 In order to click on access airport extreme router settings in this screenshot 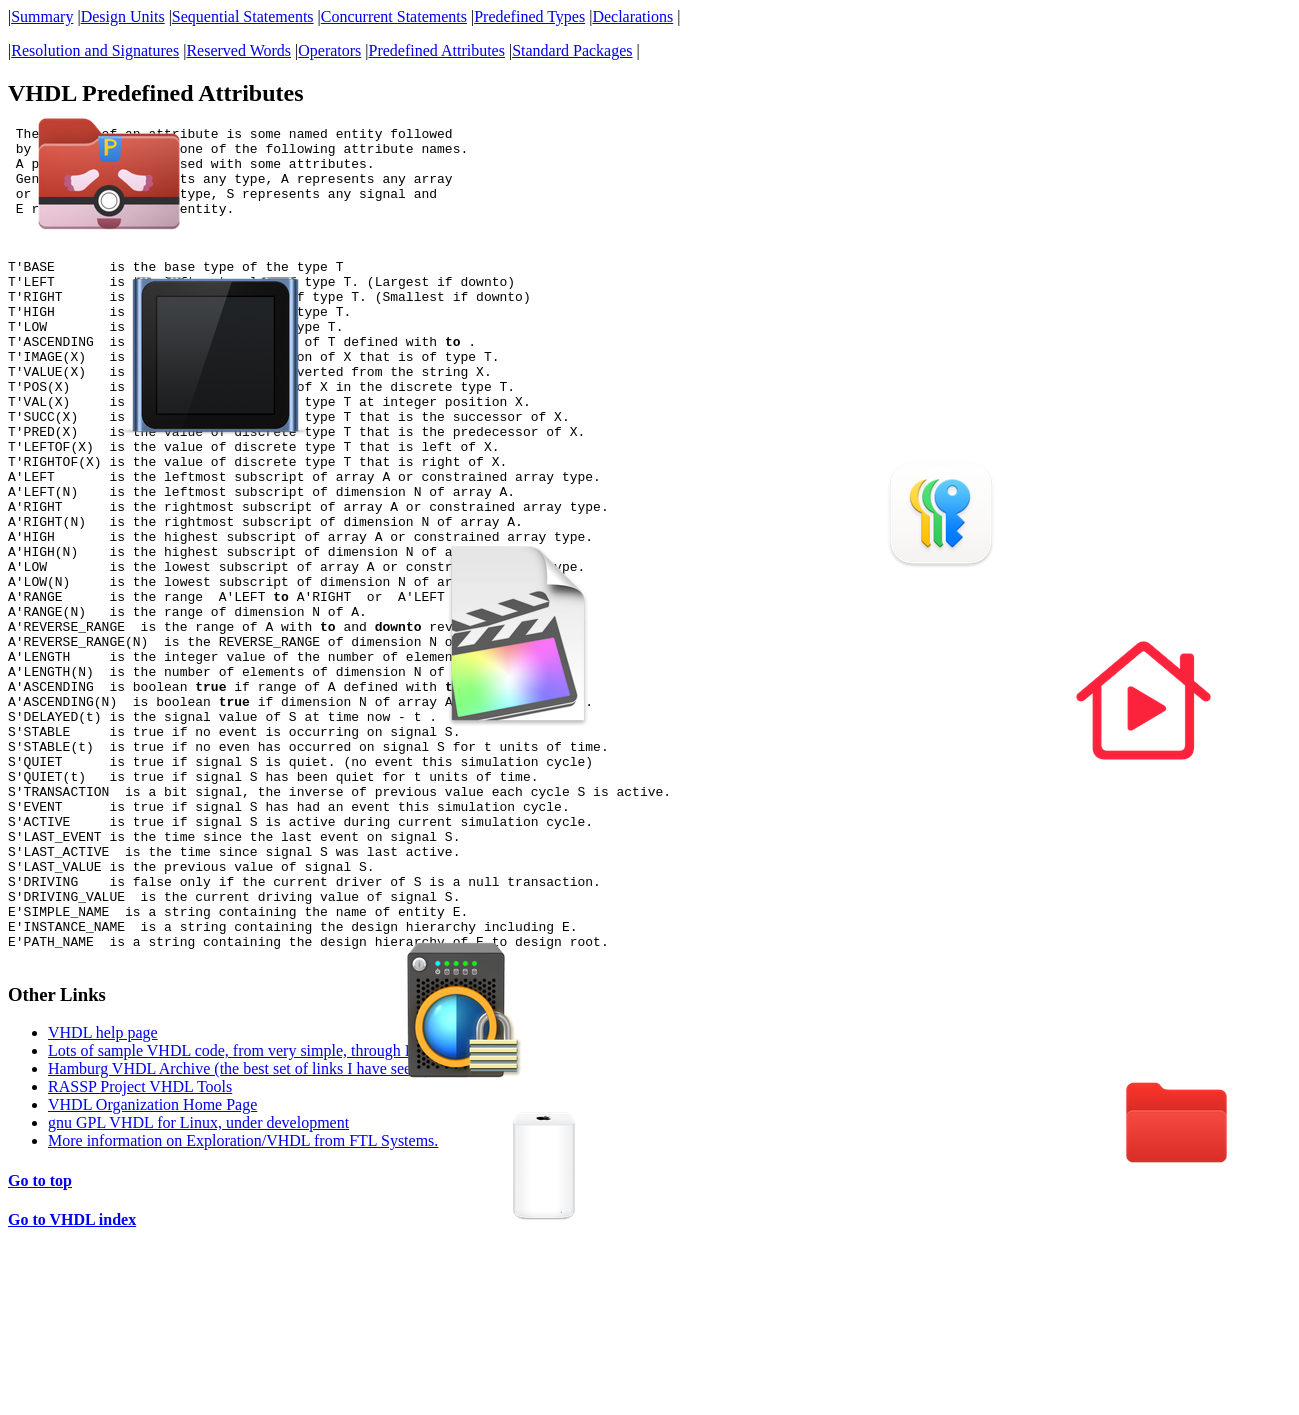, I will do `click(545, 1164)`.